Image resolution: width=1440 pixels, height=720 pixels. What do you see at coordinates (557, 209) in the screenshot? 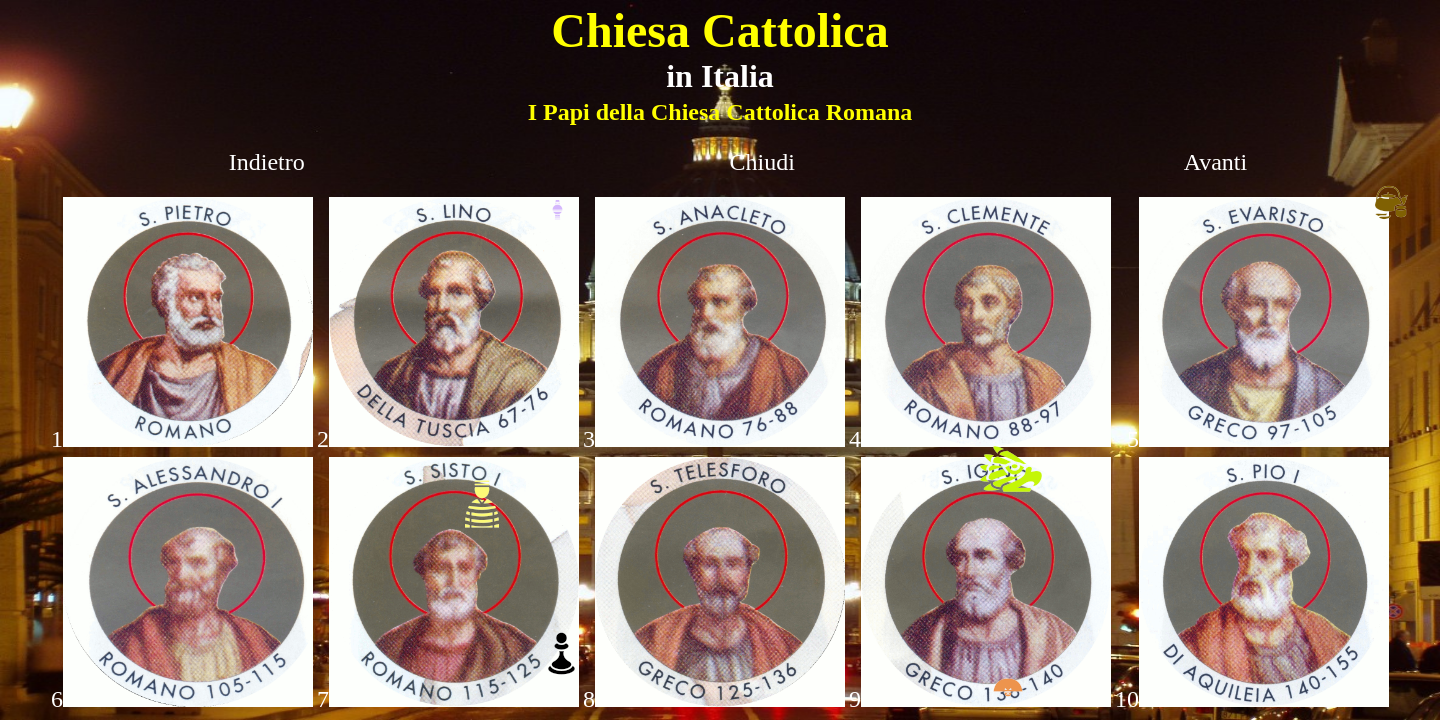
I see `access broadcast or streaming settings` at bounding box center [557, 209].